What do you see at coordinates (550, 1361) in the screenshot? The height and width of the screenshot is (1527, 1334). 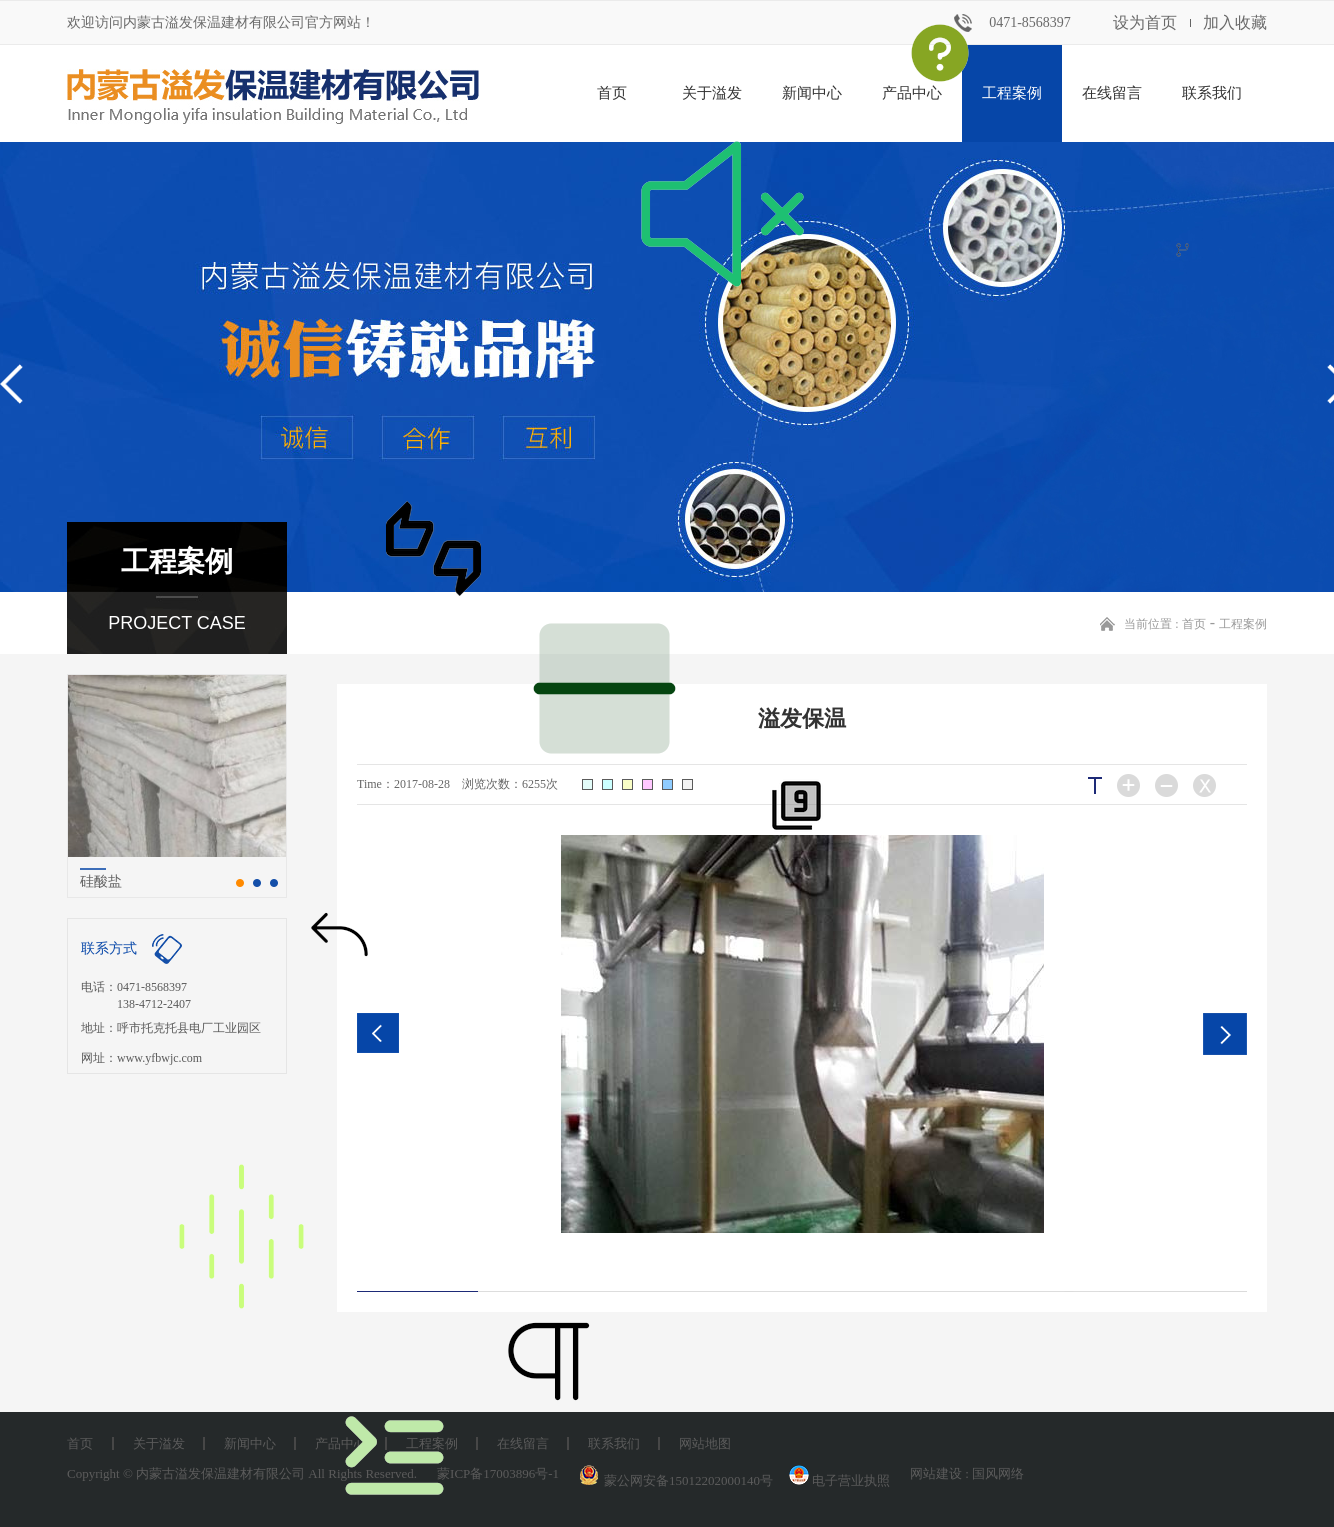 I see `toggle paragraph formatting` at bounding box center [550, 1361].